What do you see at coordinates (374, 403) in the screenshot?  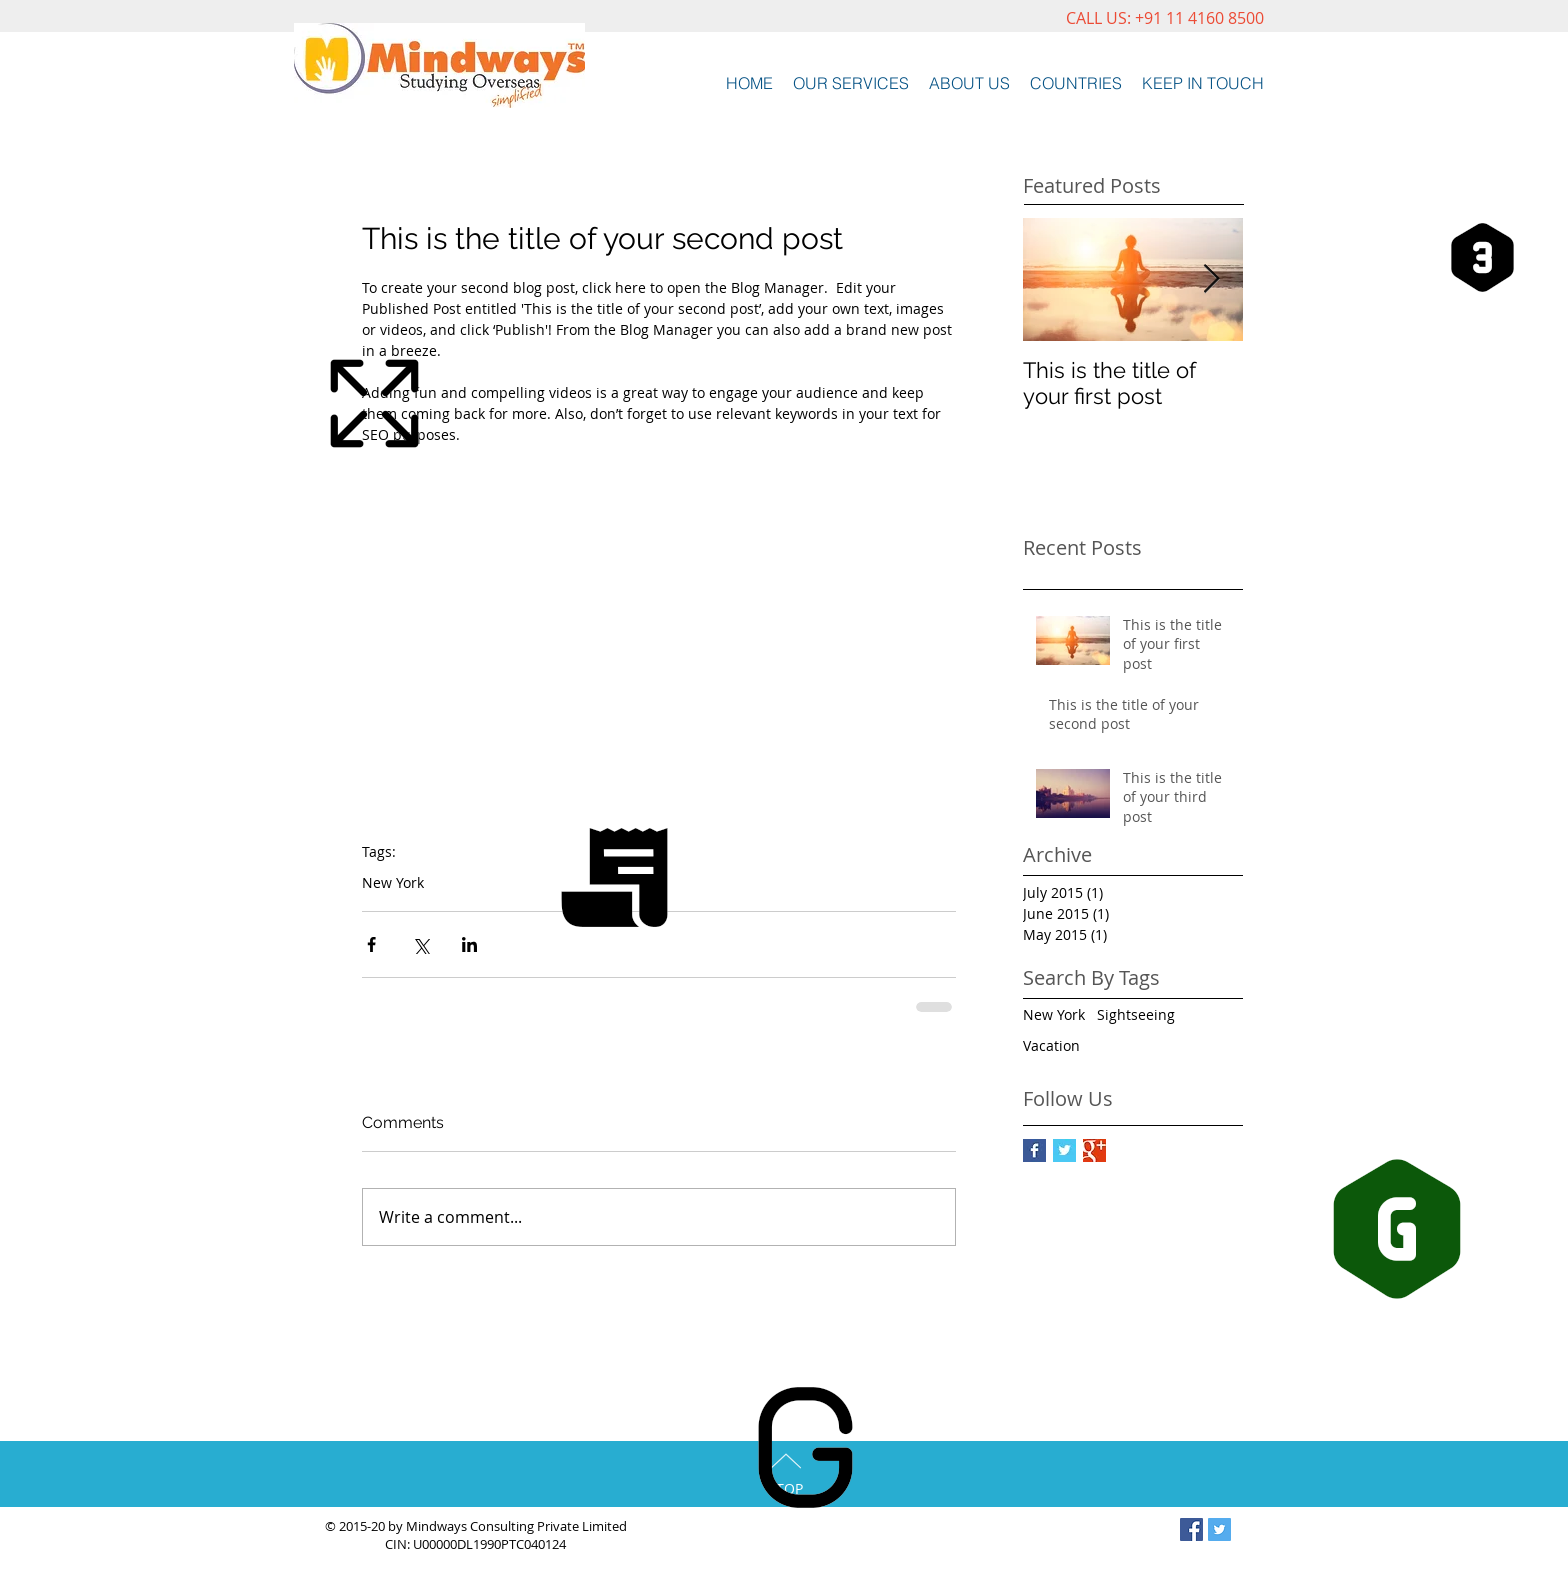 I see `expand to fullscreen mode` at bounding box center [374, 403].